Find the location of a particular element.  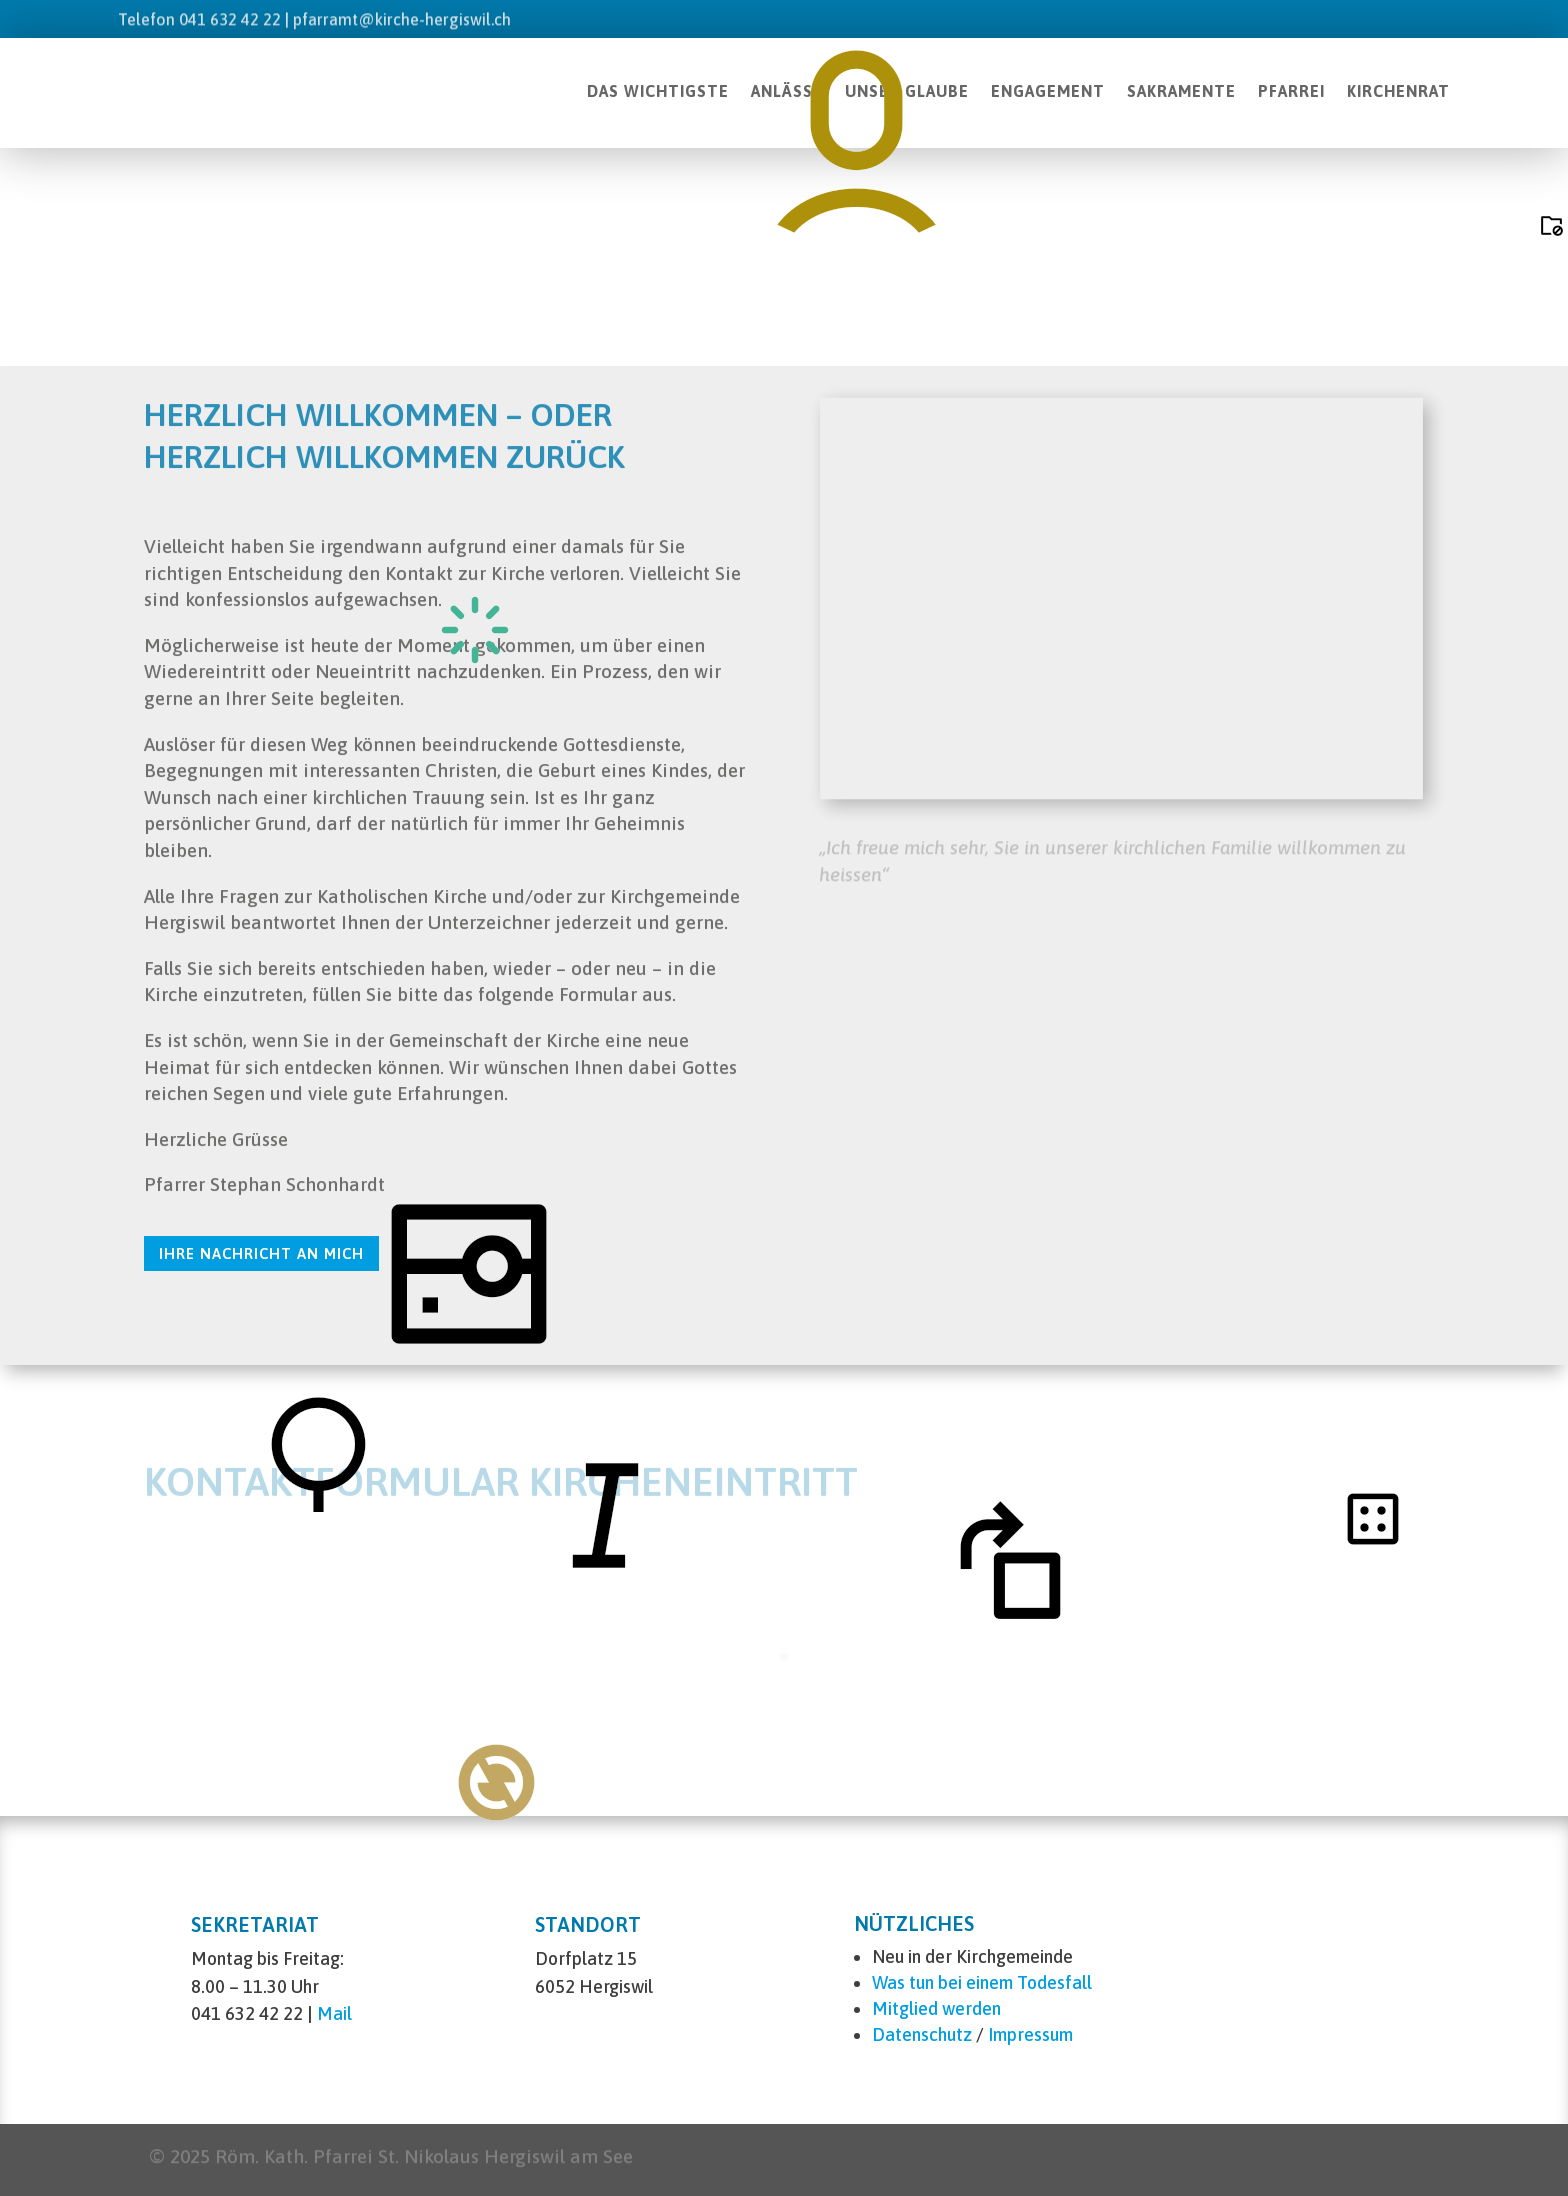

start a presentation or slideshow is located at coordinates (469, 1274).